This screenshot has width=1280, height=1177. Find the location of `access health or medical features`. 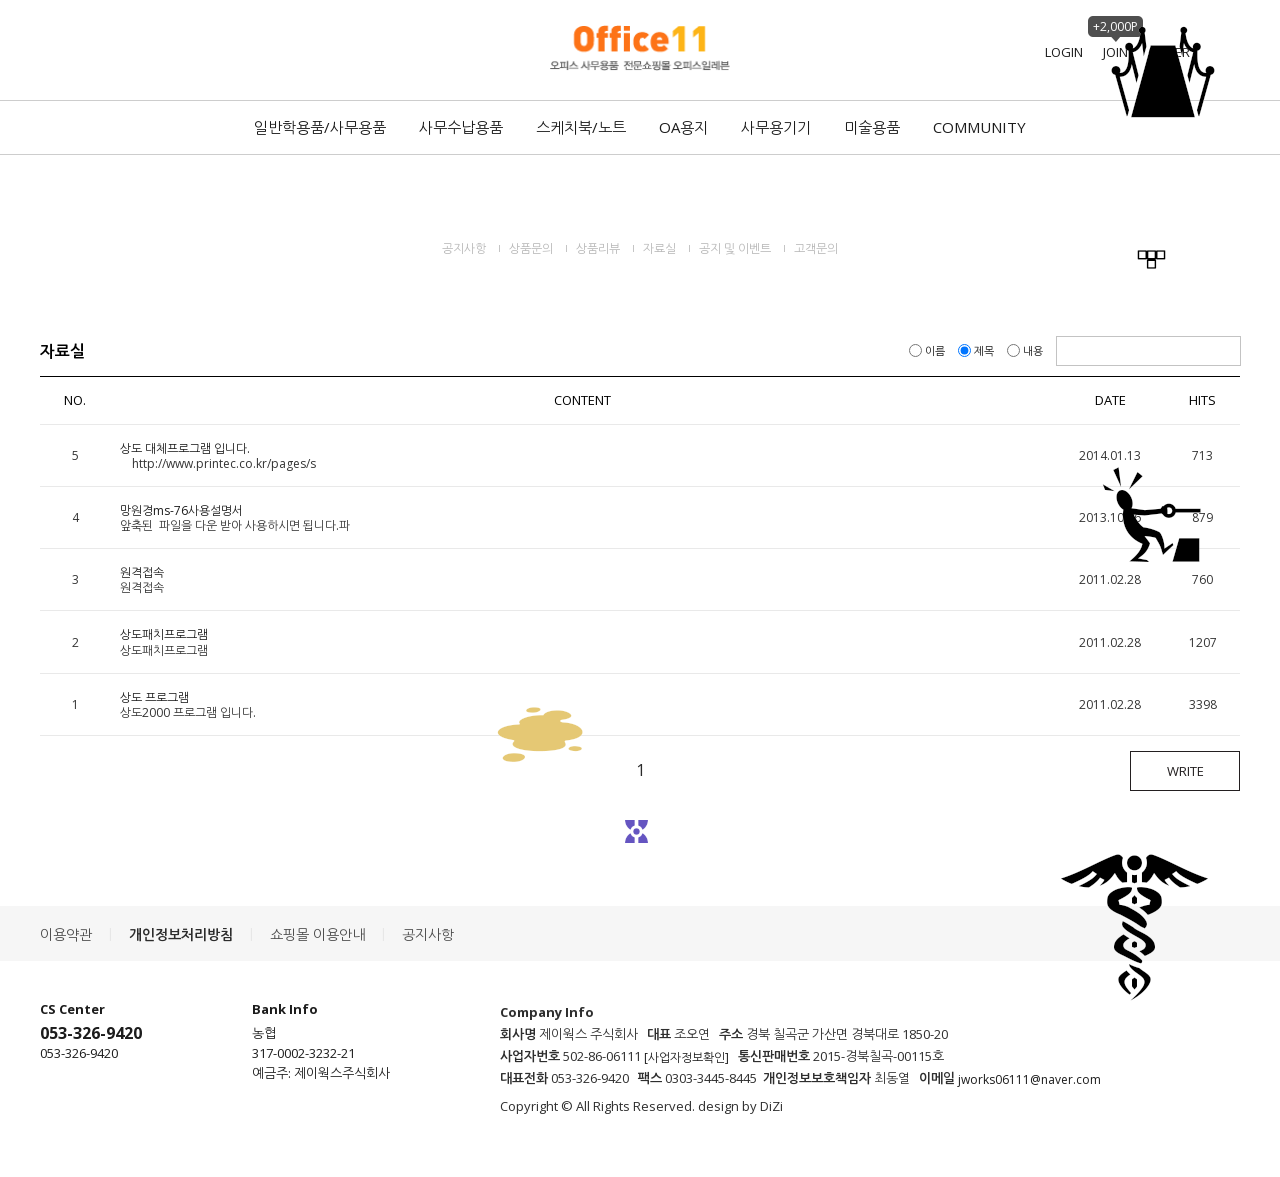

access health or medical features is located at coordinates (1134, 927).